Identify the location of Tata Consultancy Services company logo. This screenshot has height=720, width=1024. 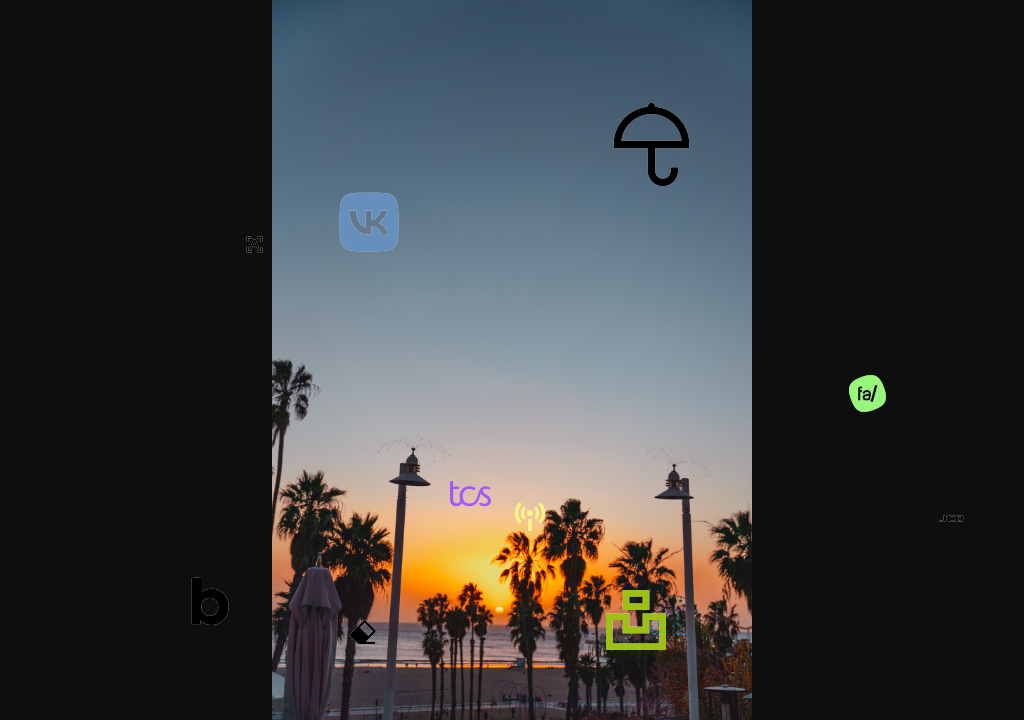
(470, 493).